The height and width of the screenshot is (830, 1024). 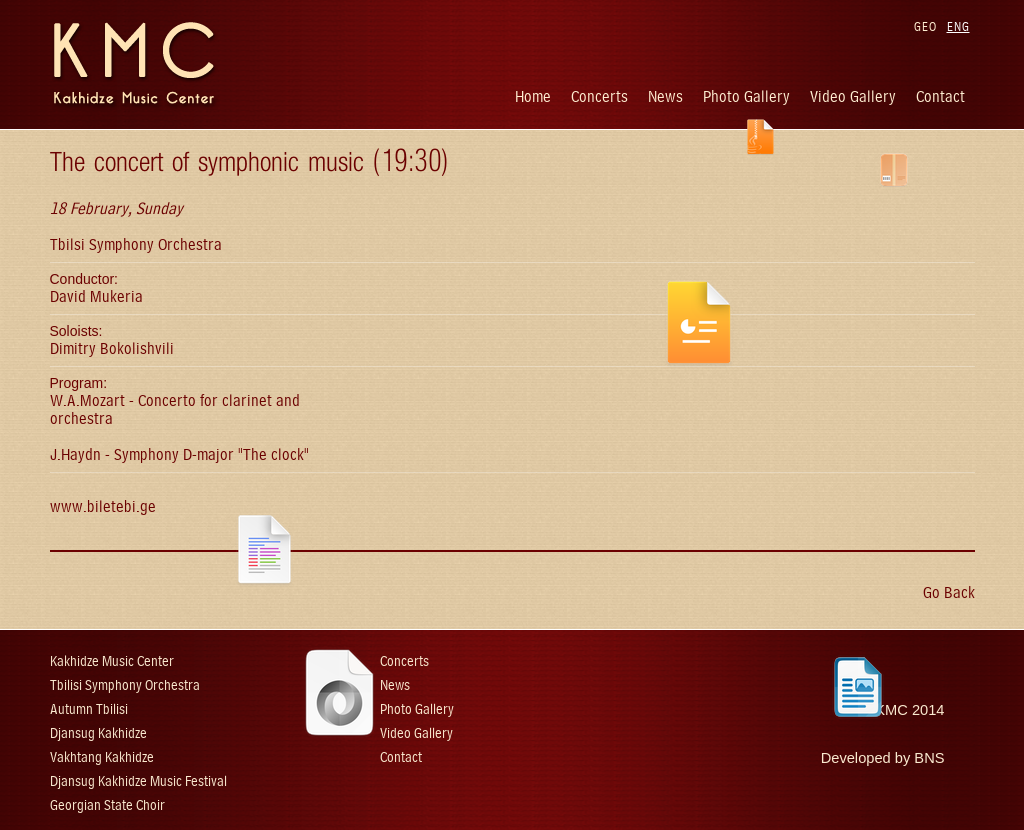 What do you see at coordinates (760, 137) in the screenshot?
I see `a java archive (jar) file` at bounding box center [760, 137].